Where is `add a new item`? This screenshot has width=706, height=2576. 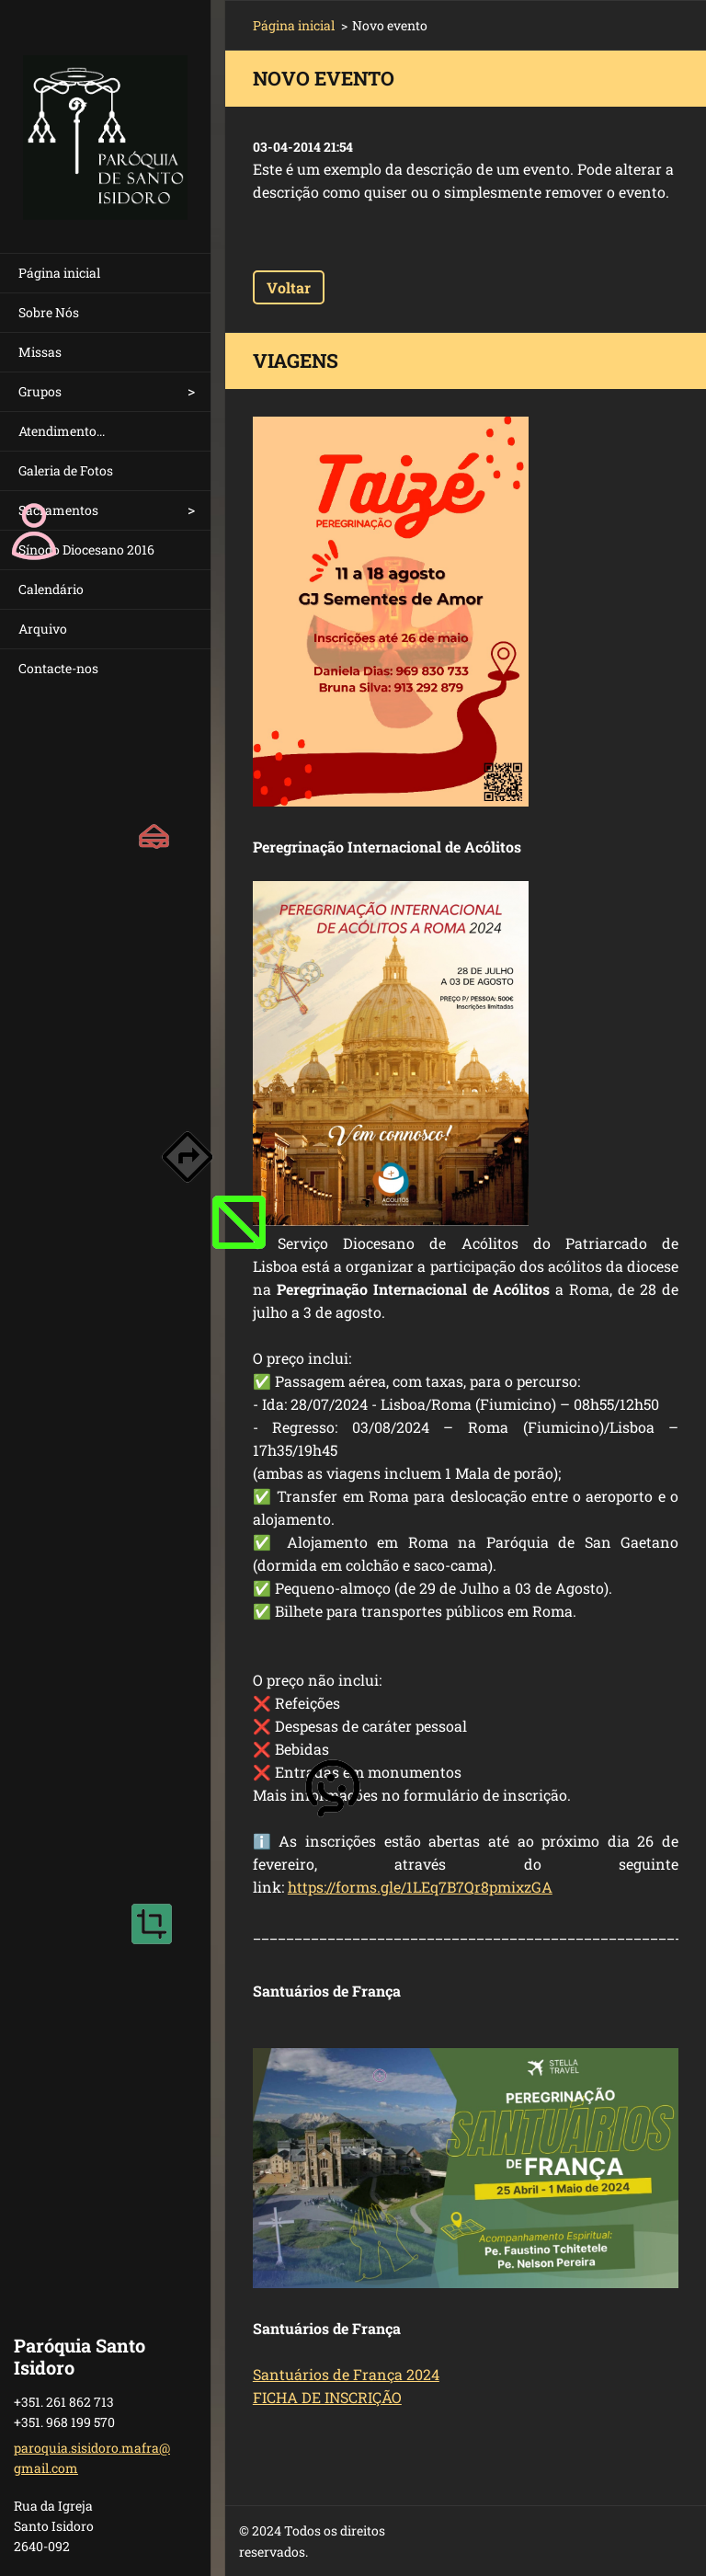
add a new item is located at coordinates (380, 2076).